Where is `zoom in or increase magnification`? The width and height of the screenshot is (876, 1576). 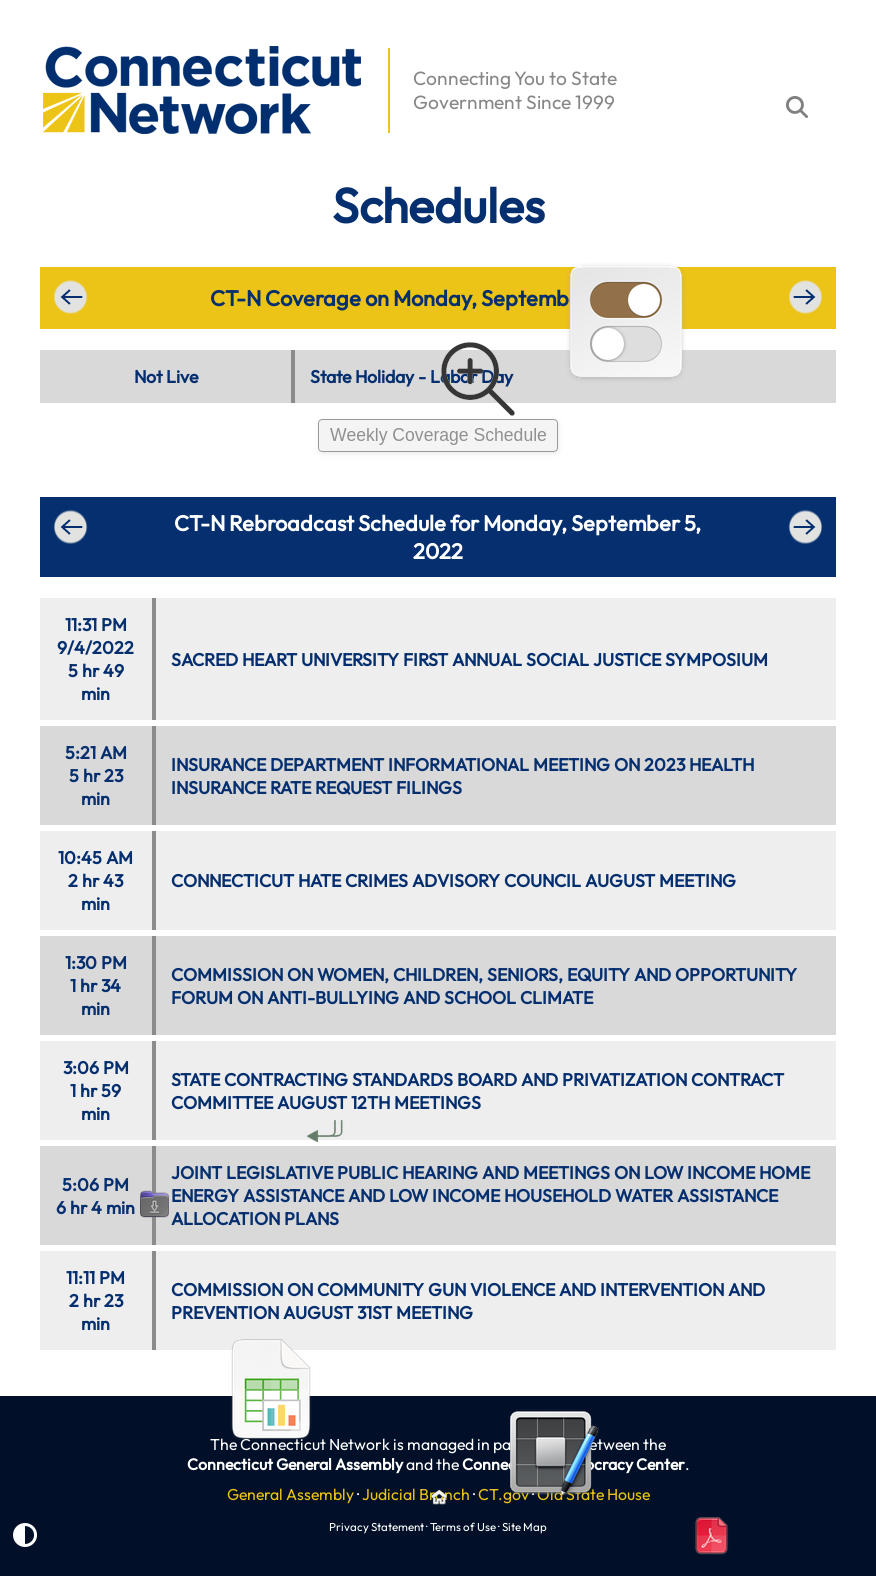 zoom in or increase magnification is located at coordinates (478, 379).